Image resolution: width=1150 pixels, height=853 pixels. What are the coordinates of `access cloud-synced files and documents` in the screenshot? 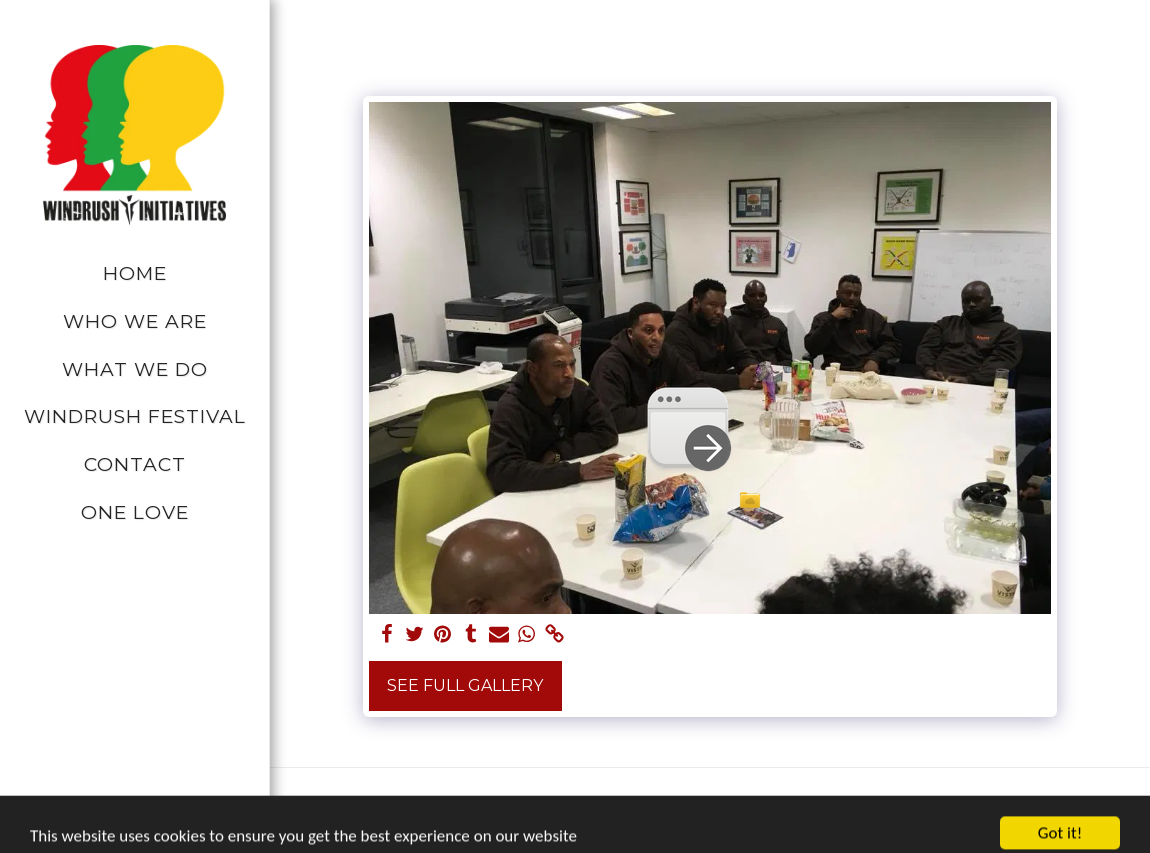 It's located at (750, 500).